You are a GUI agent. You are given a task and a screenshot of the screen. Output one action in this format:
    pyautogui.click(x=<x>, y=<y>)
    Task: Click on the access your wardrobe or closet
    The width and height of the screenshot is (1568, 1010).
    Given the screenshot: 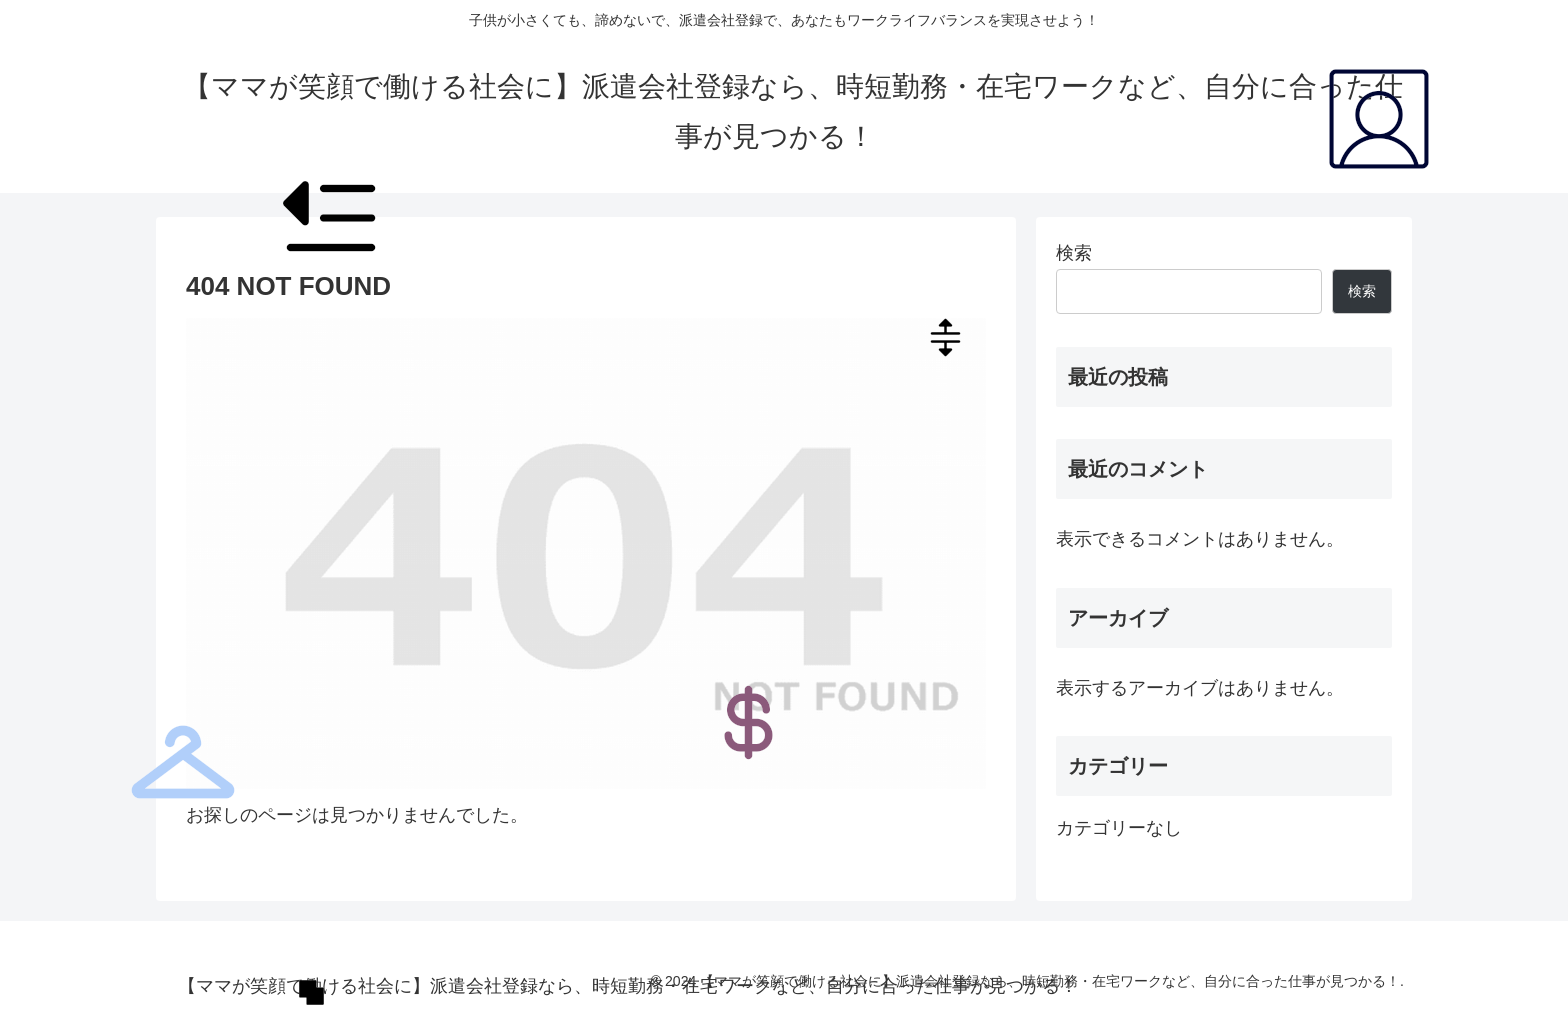 What is the action you would take?
    pyautogui.click(x=183, y=767)
    